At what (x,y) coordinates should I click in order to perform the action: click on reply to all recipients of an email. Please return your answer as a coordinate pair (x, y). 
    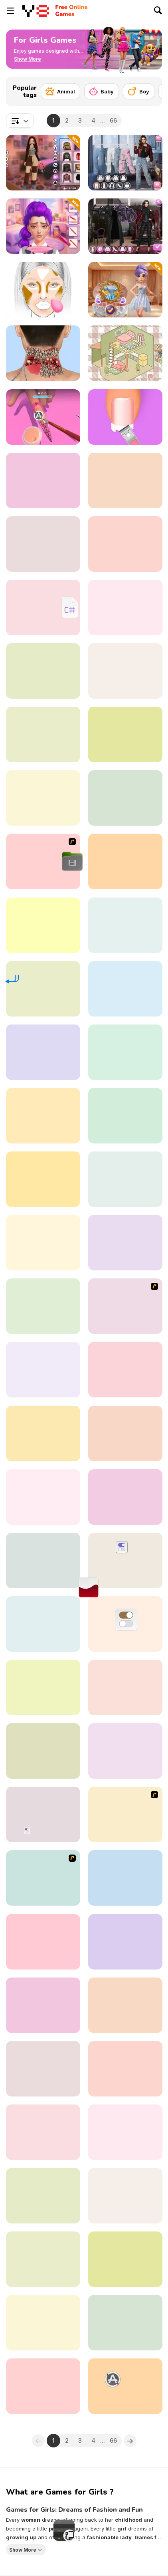
    Looking at the image, I should click on (12, 978).